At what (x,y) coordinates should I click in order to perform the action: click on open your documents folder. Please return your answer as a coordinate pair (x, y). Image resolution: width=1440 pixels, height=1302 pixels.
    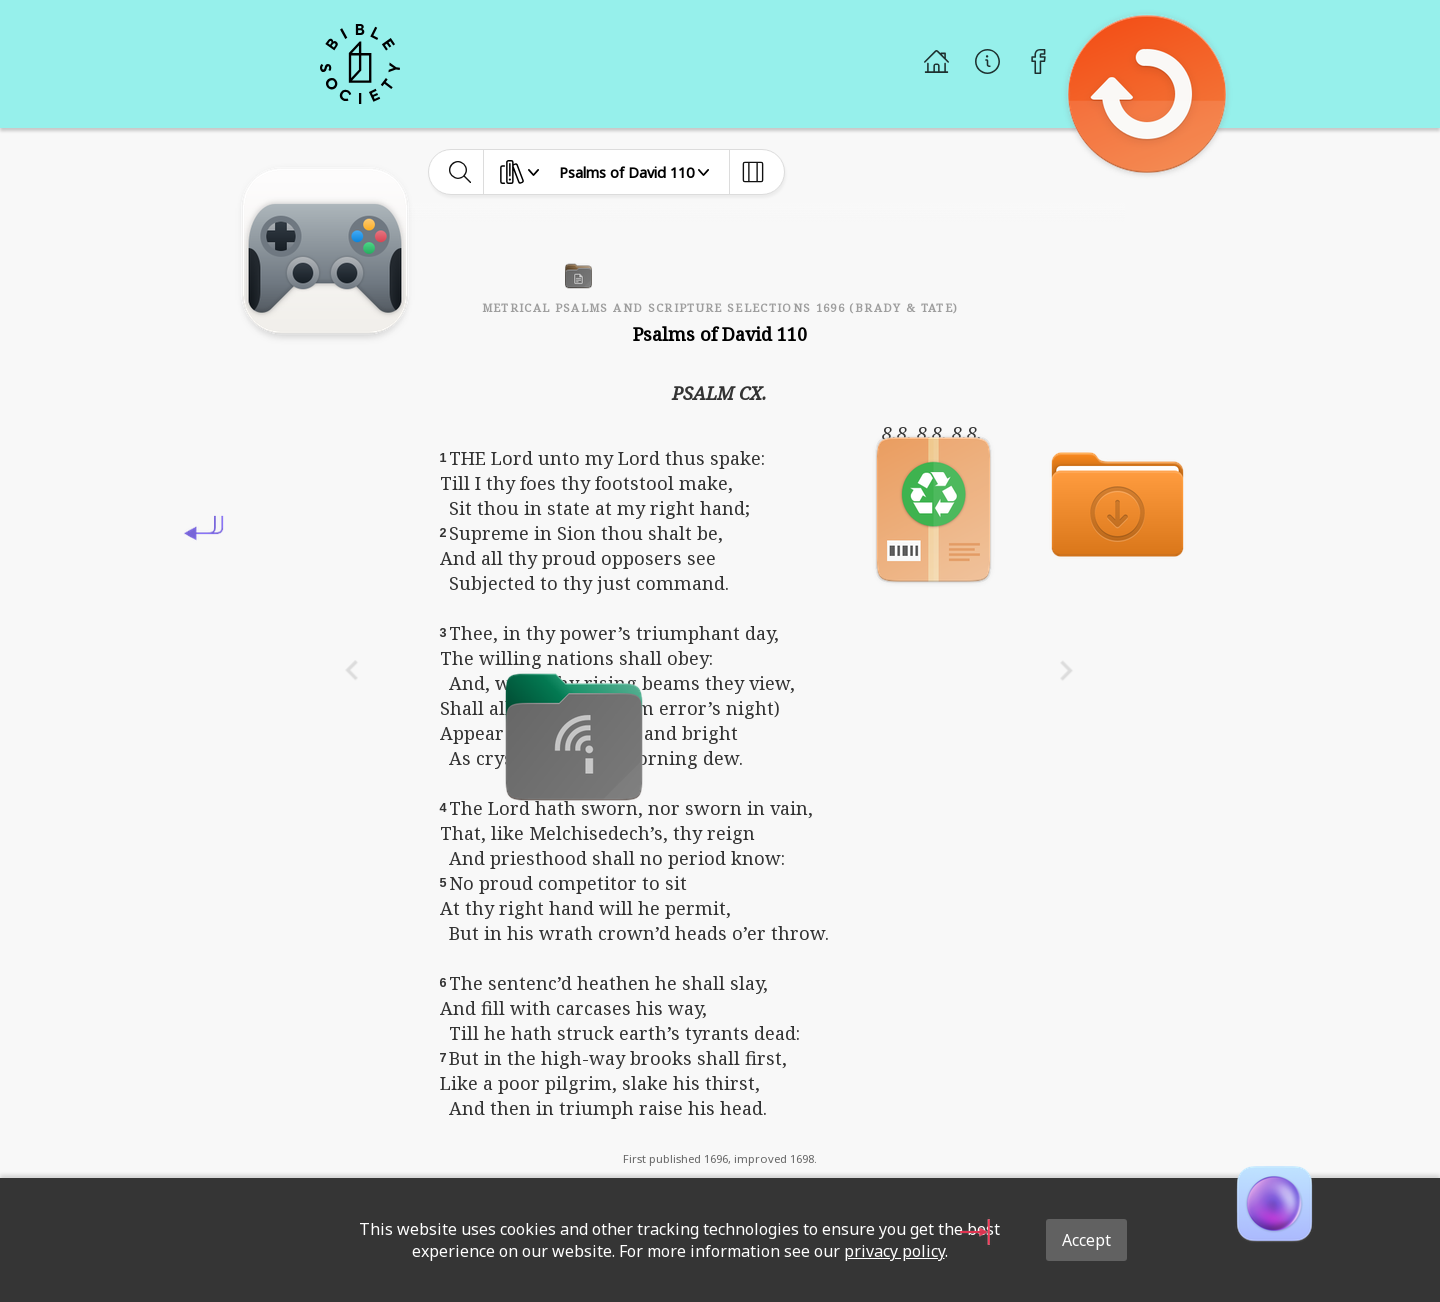
    Looking at the image, I should click on (578, 275).